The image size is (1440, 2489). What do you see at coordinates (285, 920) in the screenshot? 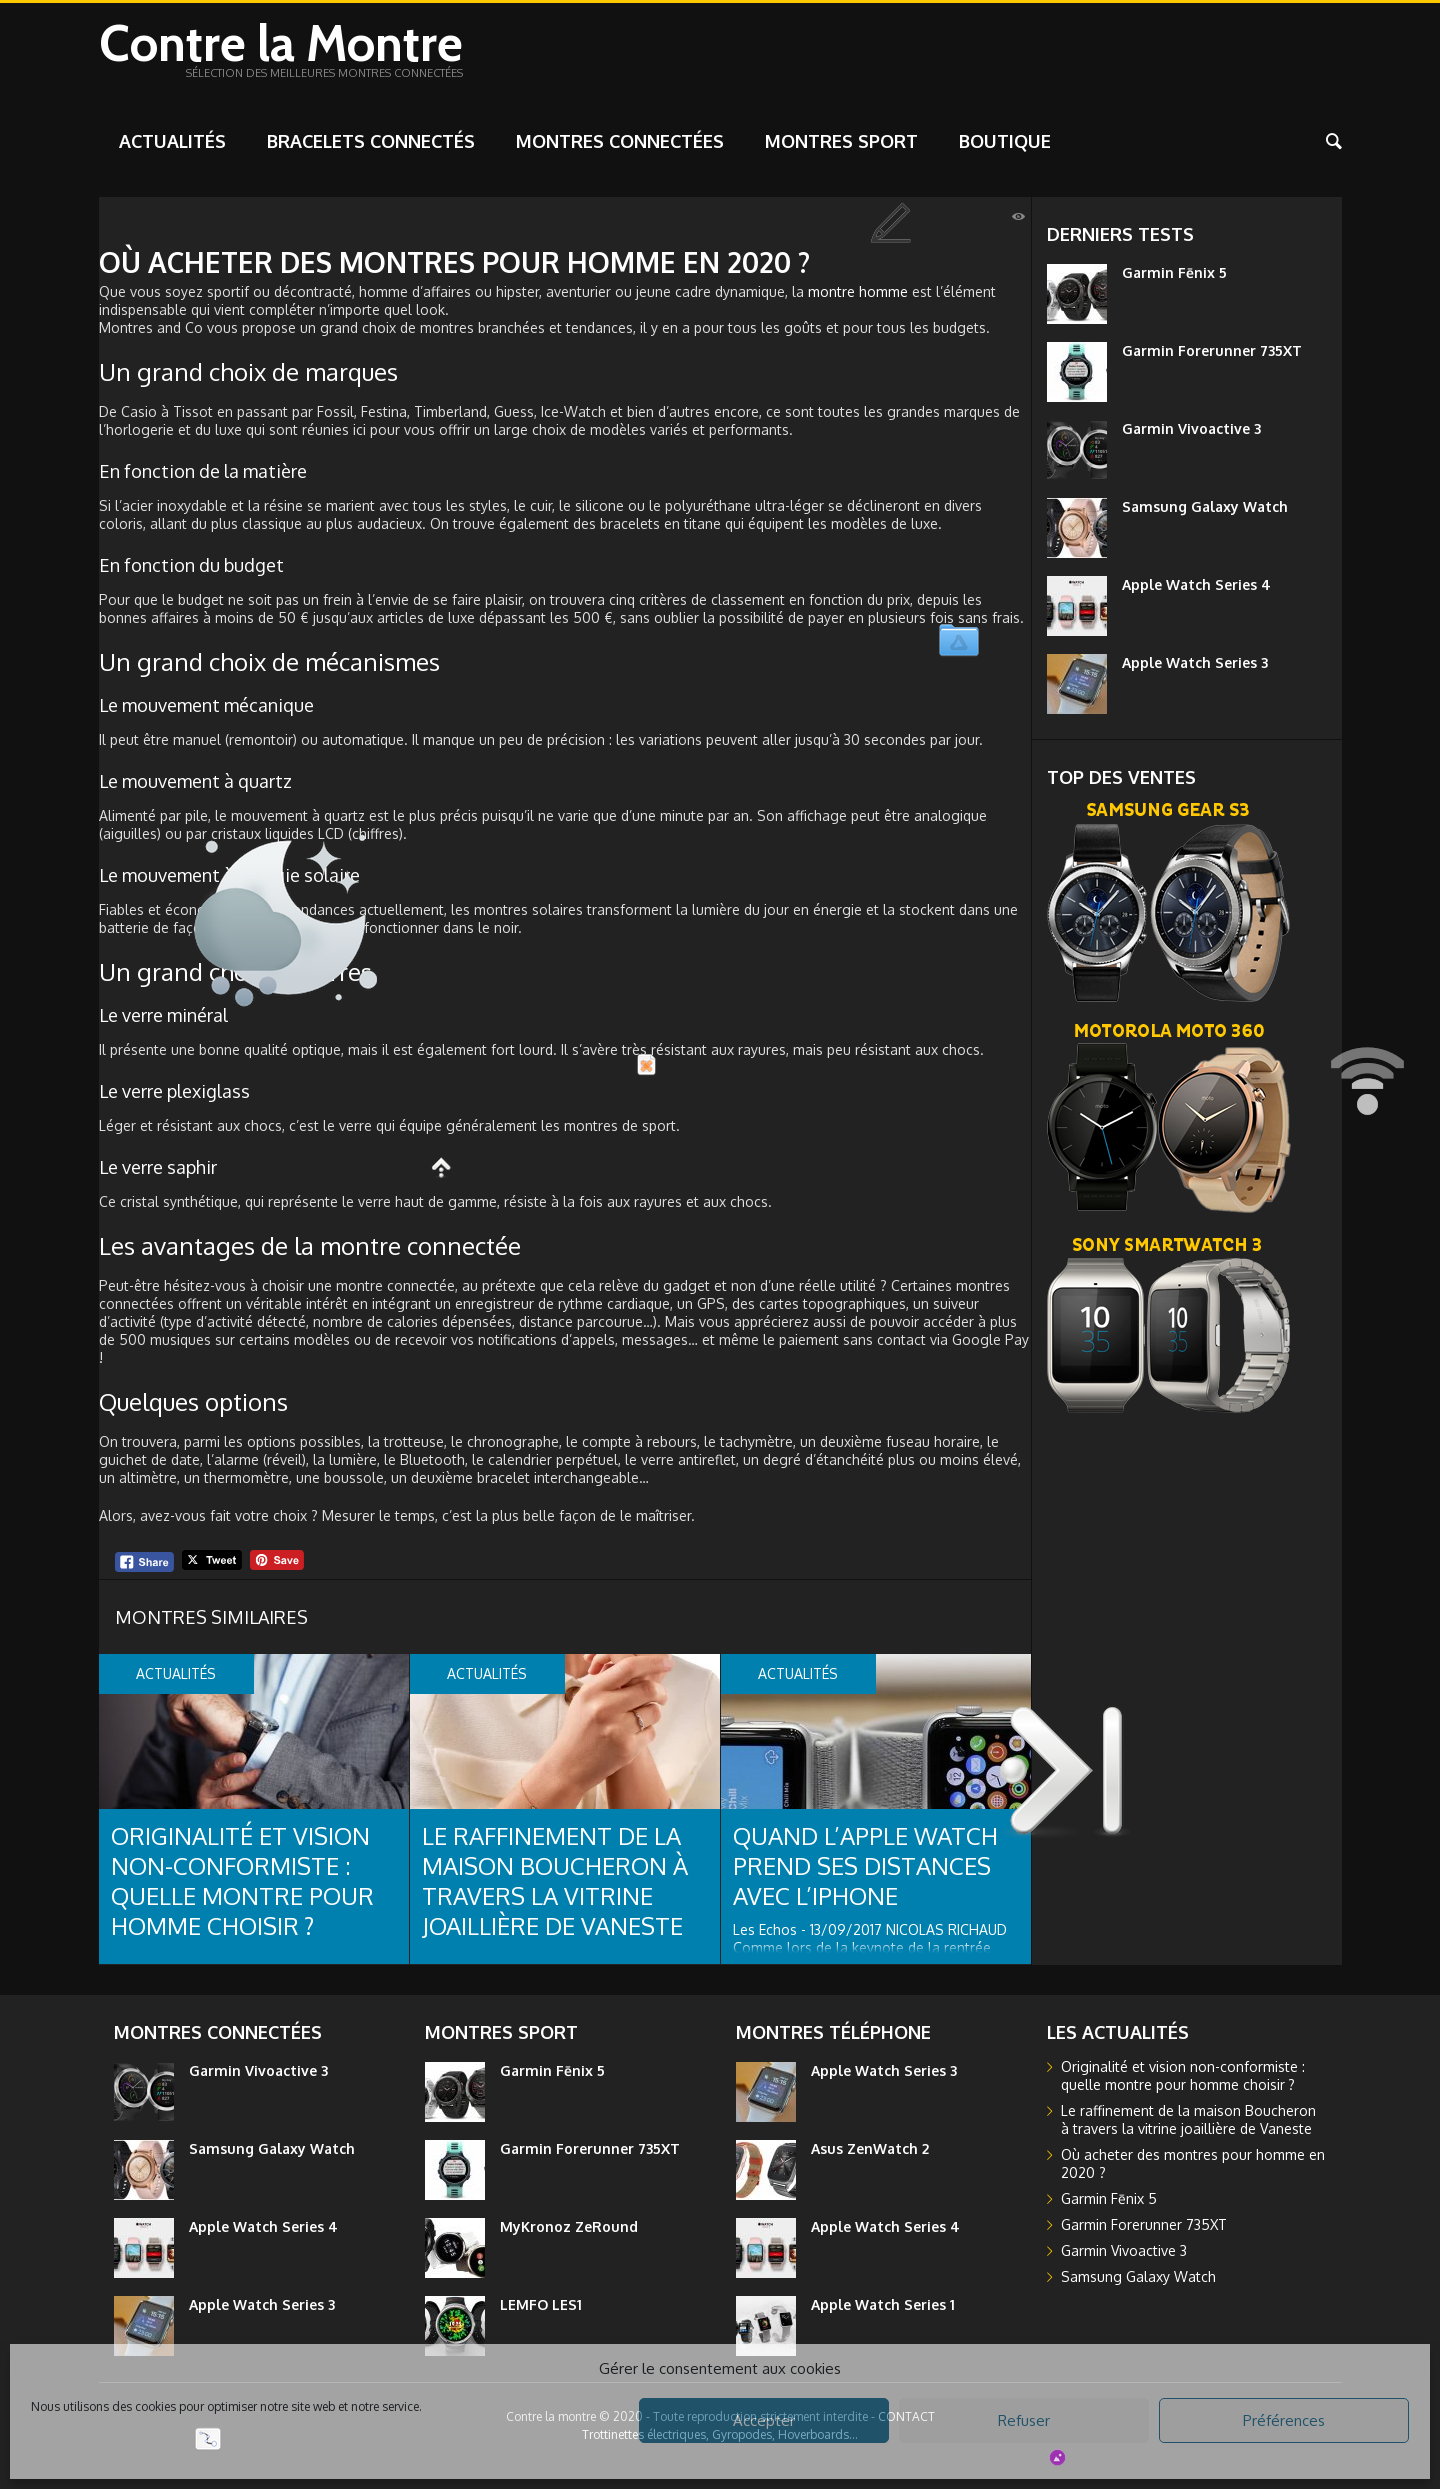
I see `indicates scattered snow conditions at night` at bounding box center [285, 920].